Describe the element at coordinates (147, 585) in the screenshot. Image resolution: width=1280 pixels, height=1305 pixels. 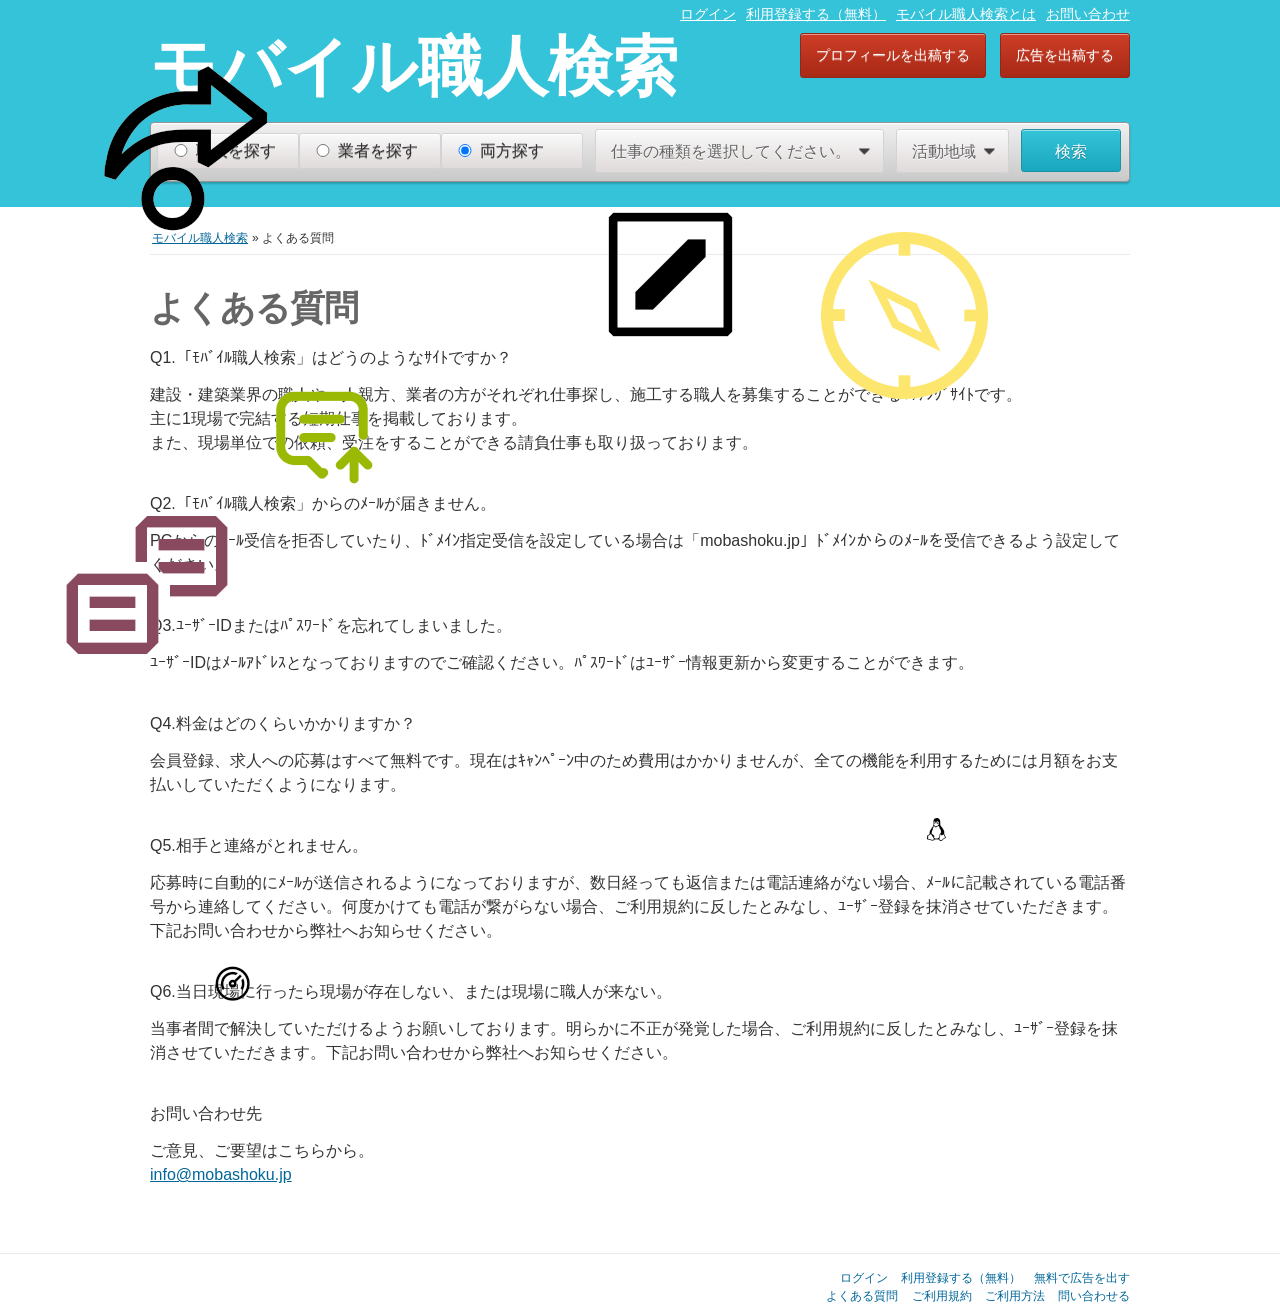
I see `indicates an enumeration type in code` at that location.